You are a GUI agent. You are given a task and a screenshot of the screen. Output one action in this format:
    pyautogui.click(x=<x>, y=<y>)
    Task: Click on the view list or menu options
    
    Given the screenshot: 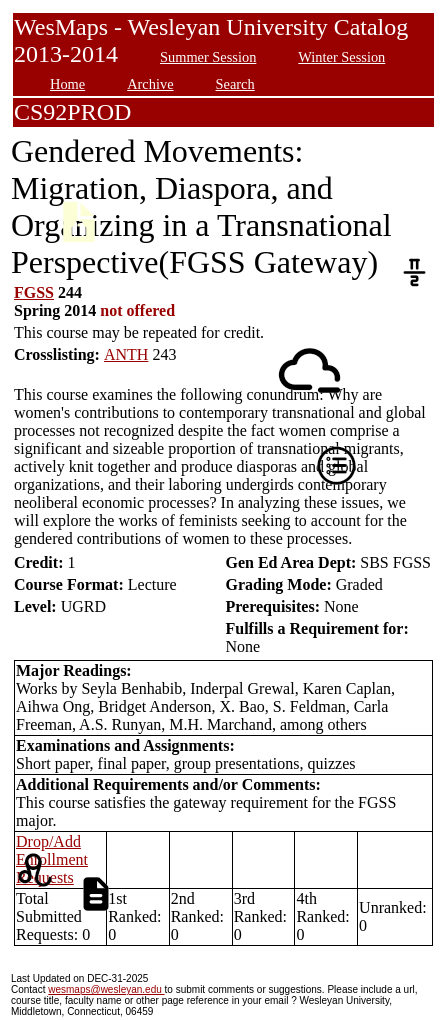 What is the action you would take?
    pyautogui.click(x=336, y=465)
    